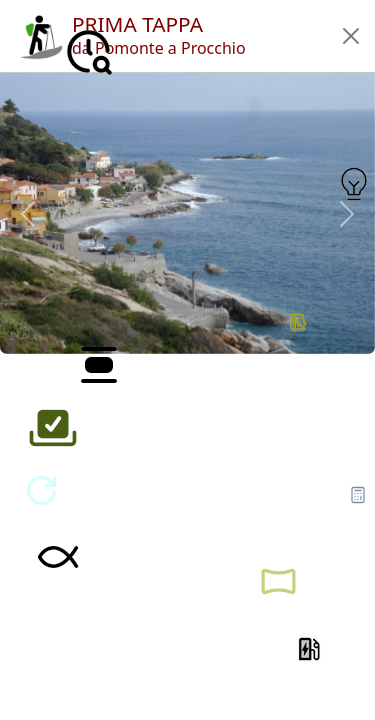 The width and height of the screenshot is (375, 720). Describe the element at coordinates (99, 365) in the screenshot. I see `distribute layers horizontally with equal spacing` at that location.